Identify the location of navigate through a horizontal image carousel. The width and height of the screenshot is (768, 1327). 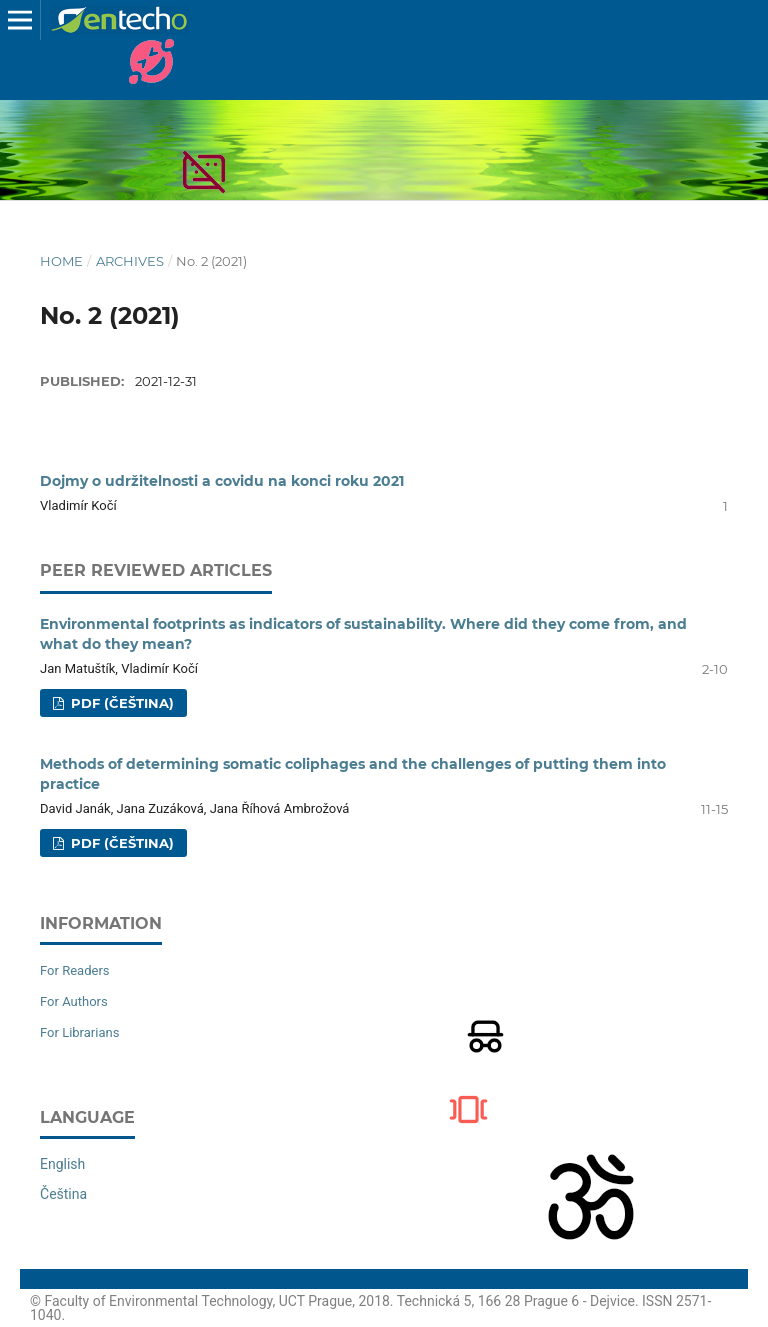
(468, 1109).